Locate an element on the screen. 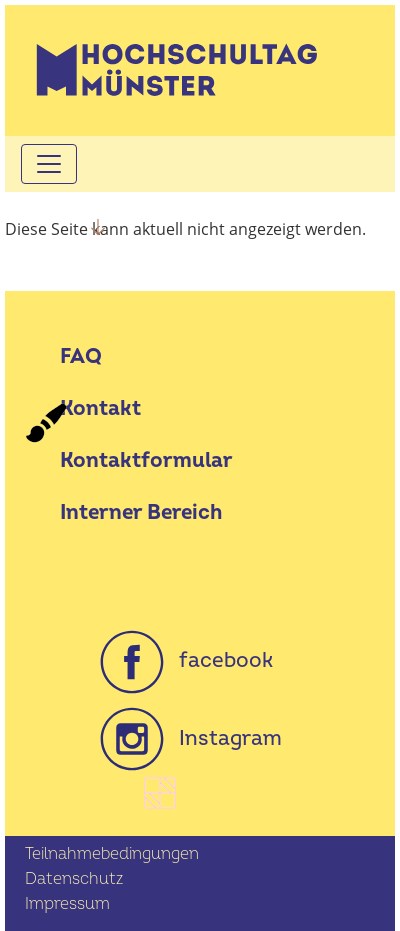  access drawing or painting tools is located at coordinates (47, 423).